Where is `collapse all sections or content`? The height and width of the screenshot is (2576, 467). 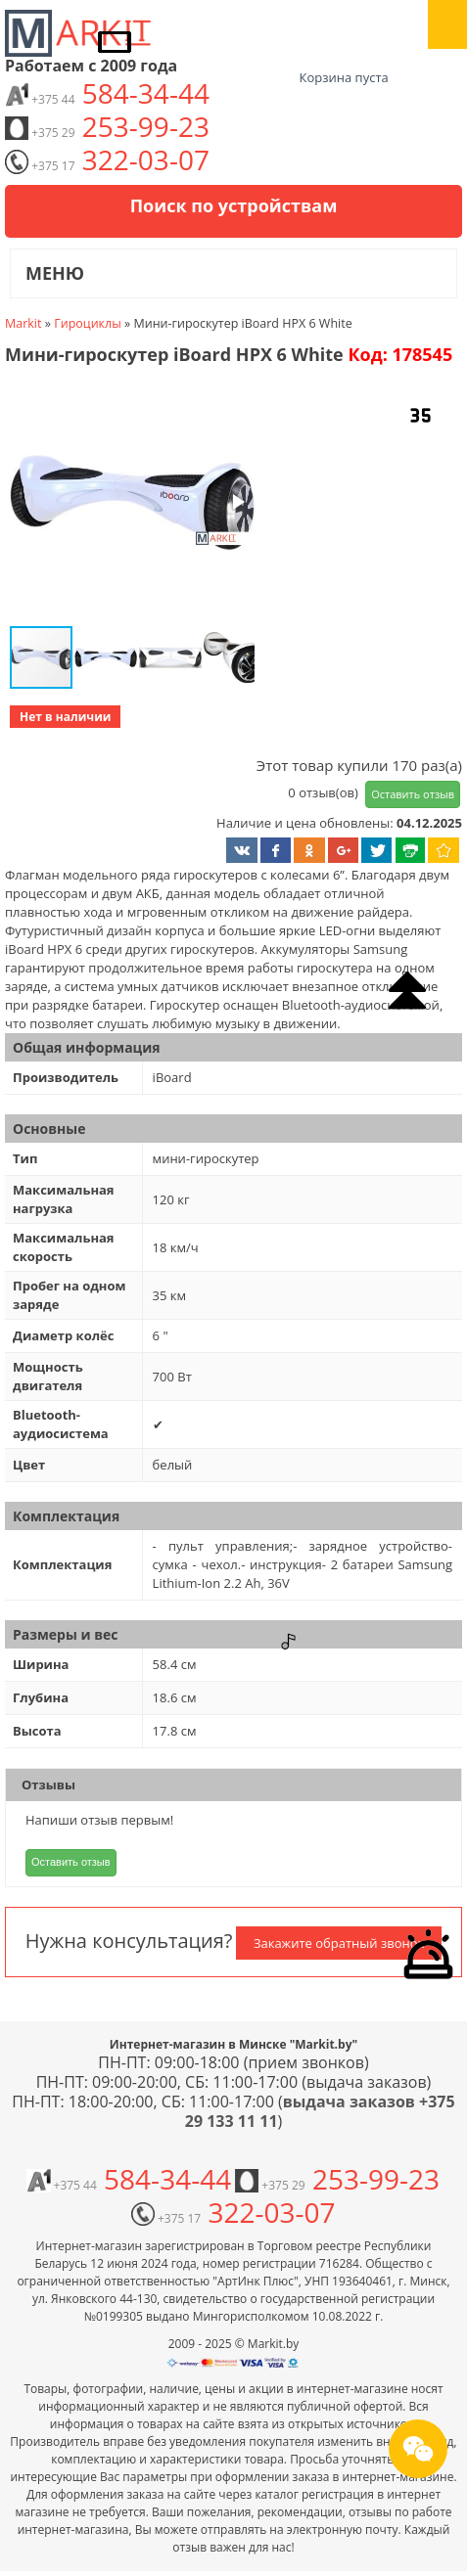 collapse all sections or content is located at coordinates (407, 992).